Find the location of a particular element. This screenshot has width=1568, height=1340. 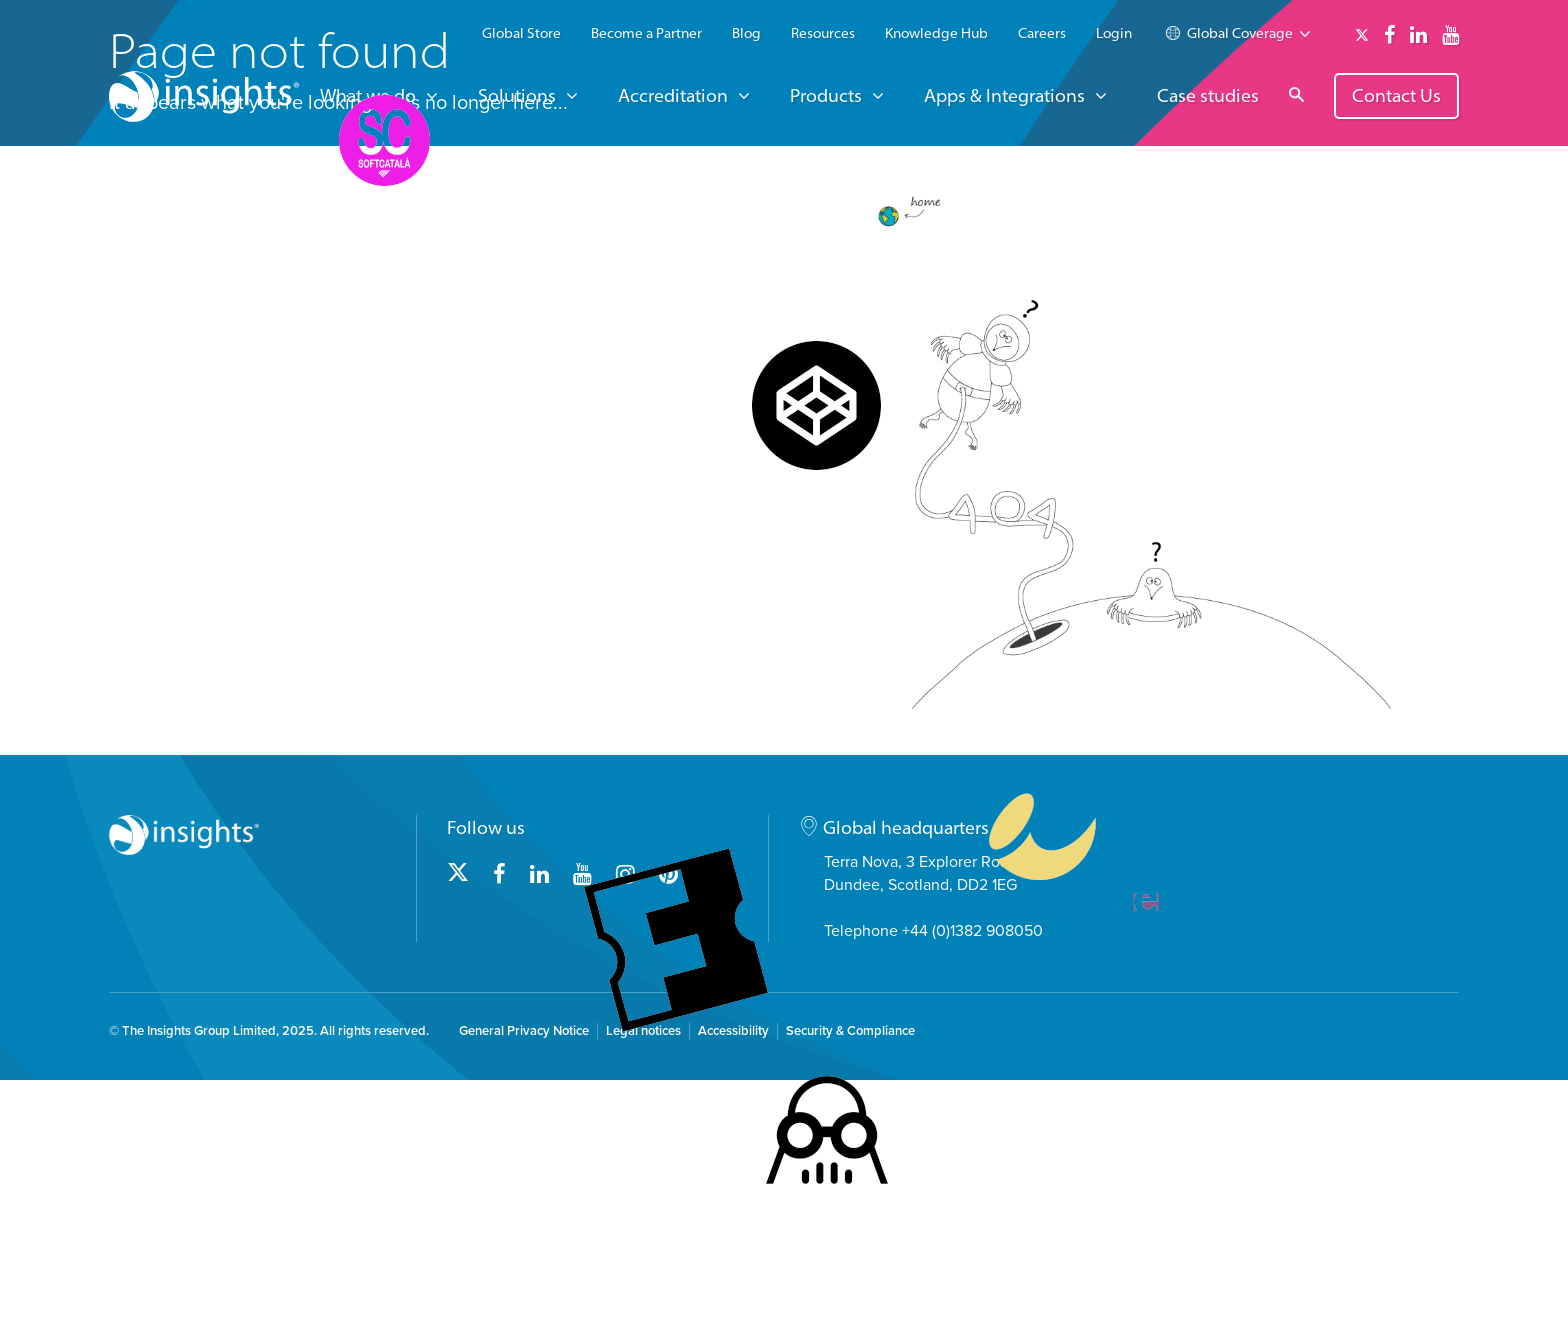

affiliatetheme brand logo is located at coordinates (1042, 833).